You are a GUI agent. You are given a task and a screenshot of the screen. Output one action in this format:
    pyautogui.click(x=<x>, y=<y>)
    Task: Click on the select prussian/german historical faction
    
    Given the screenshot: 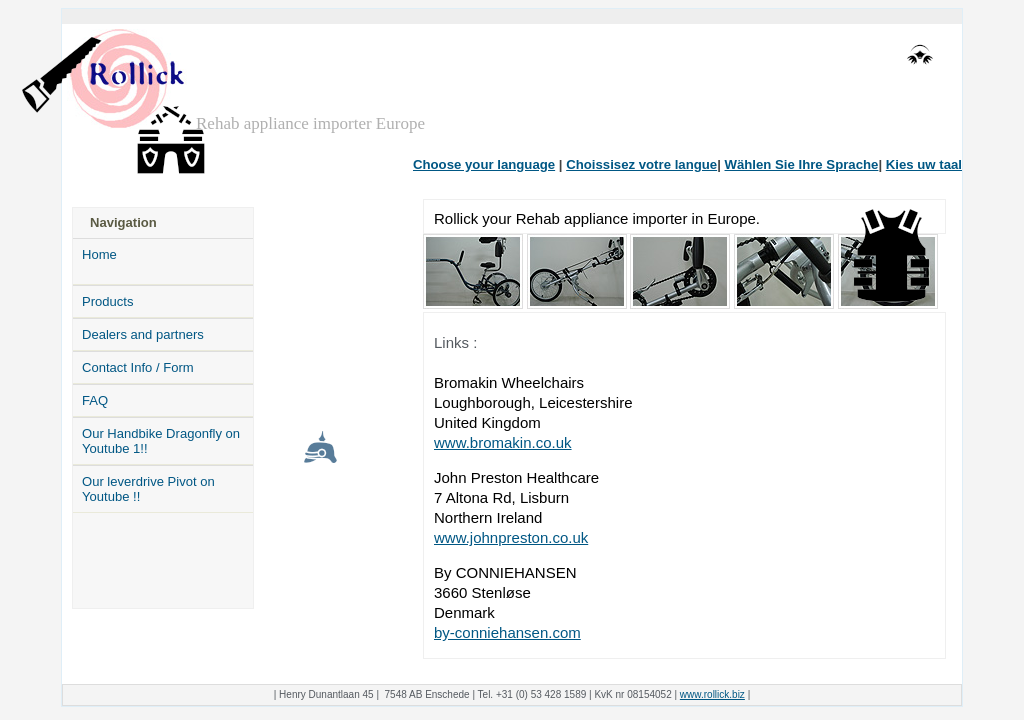 What is the action you would take?
    pyautogui.click(x=320, y=448)
    